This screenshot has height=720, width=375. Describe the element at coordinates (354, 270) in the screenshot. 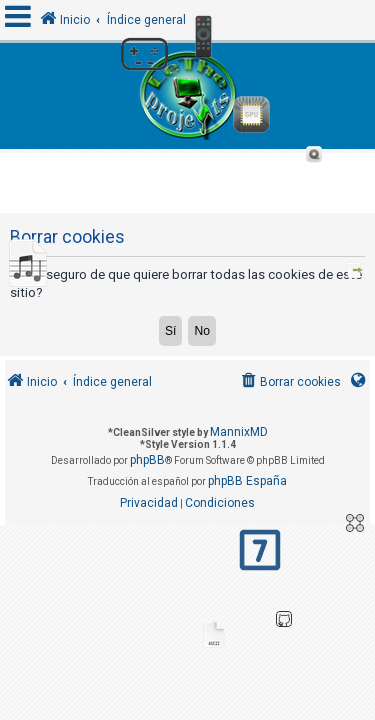

I see `export document to another location` at that location.